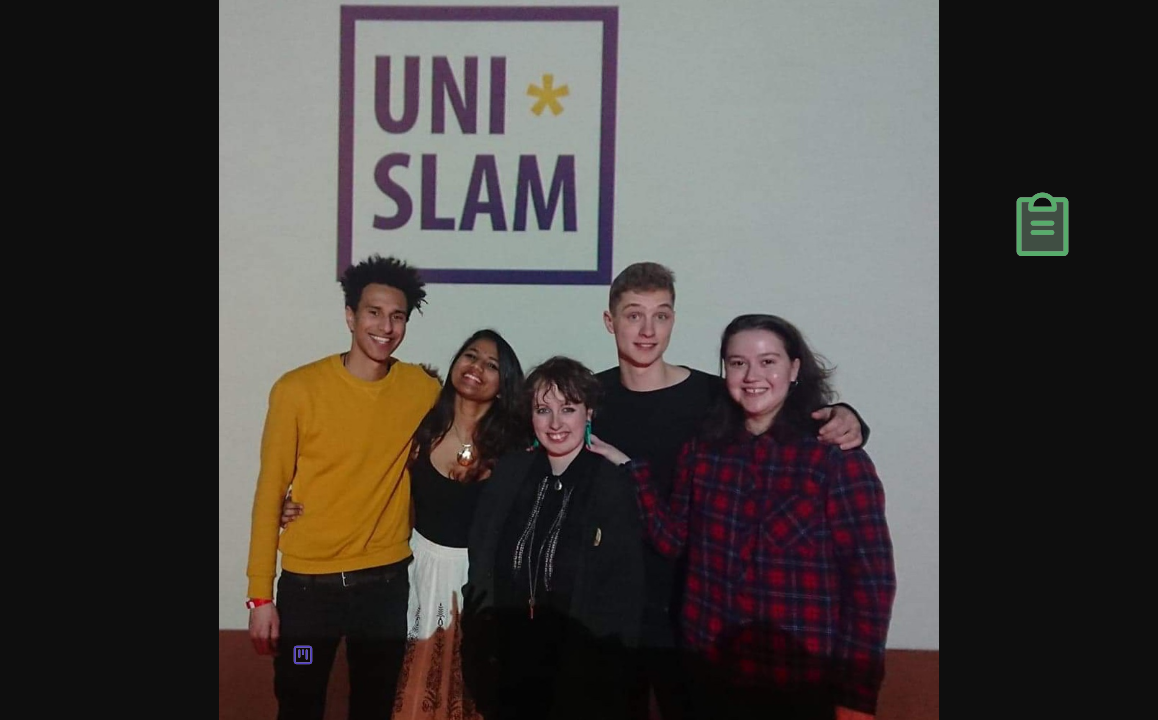 Image resolution: width=1158 pixels, height=720 pixels. What do you see at coordinates (1042, 225) in the screenshot?
I see `view clipboard contents` at bounding box center [1042, 225].